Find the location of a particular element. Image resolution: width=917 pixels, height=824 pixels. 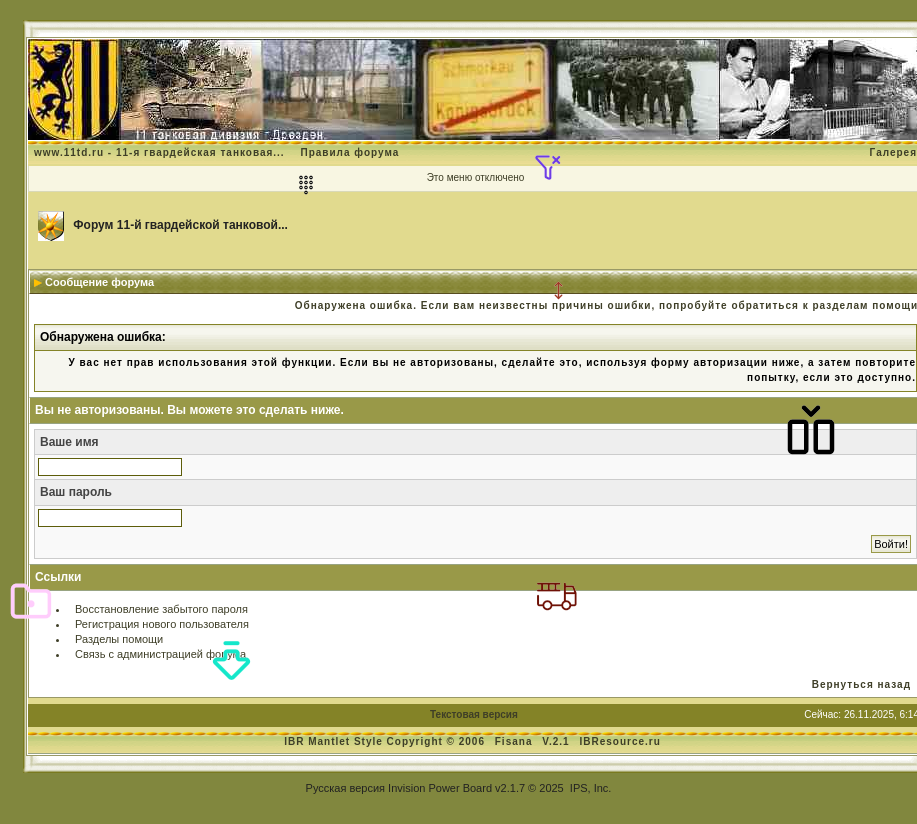

resize element vertically is located at coordinates (558, 290).